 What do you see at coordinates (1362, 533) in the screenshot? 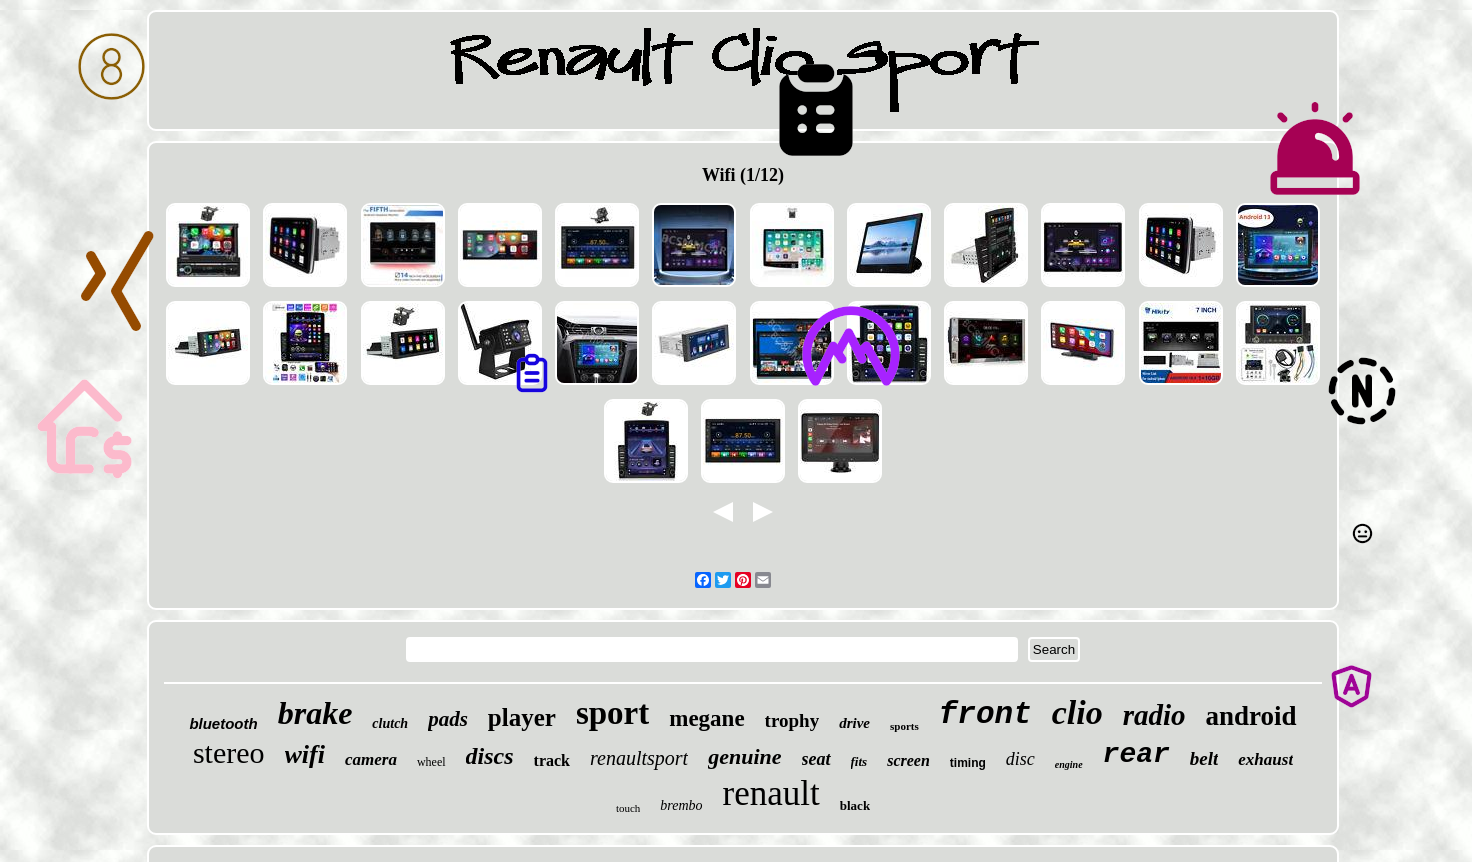
I see `rate your experience as neutral` at bounding box center [1362, 533].